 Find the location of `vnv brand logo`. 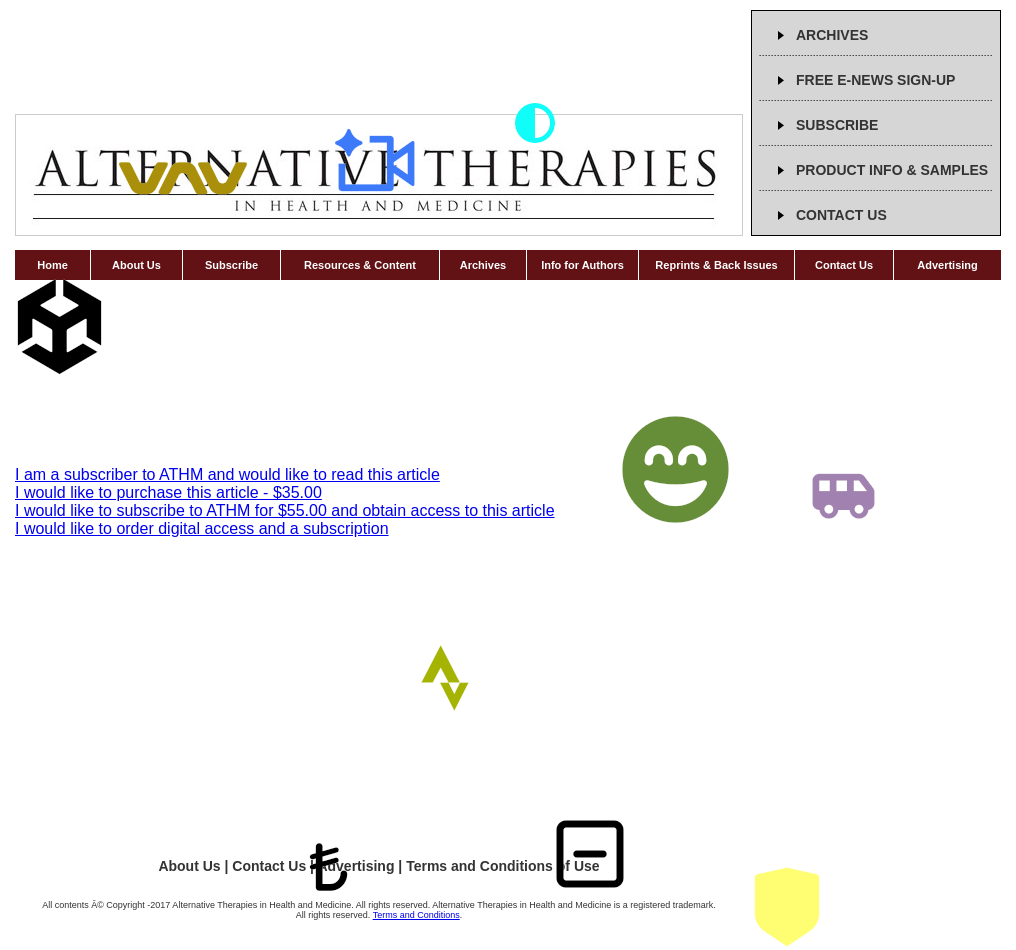

vnv brand logo is located at coordinates (183, 175).